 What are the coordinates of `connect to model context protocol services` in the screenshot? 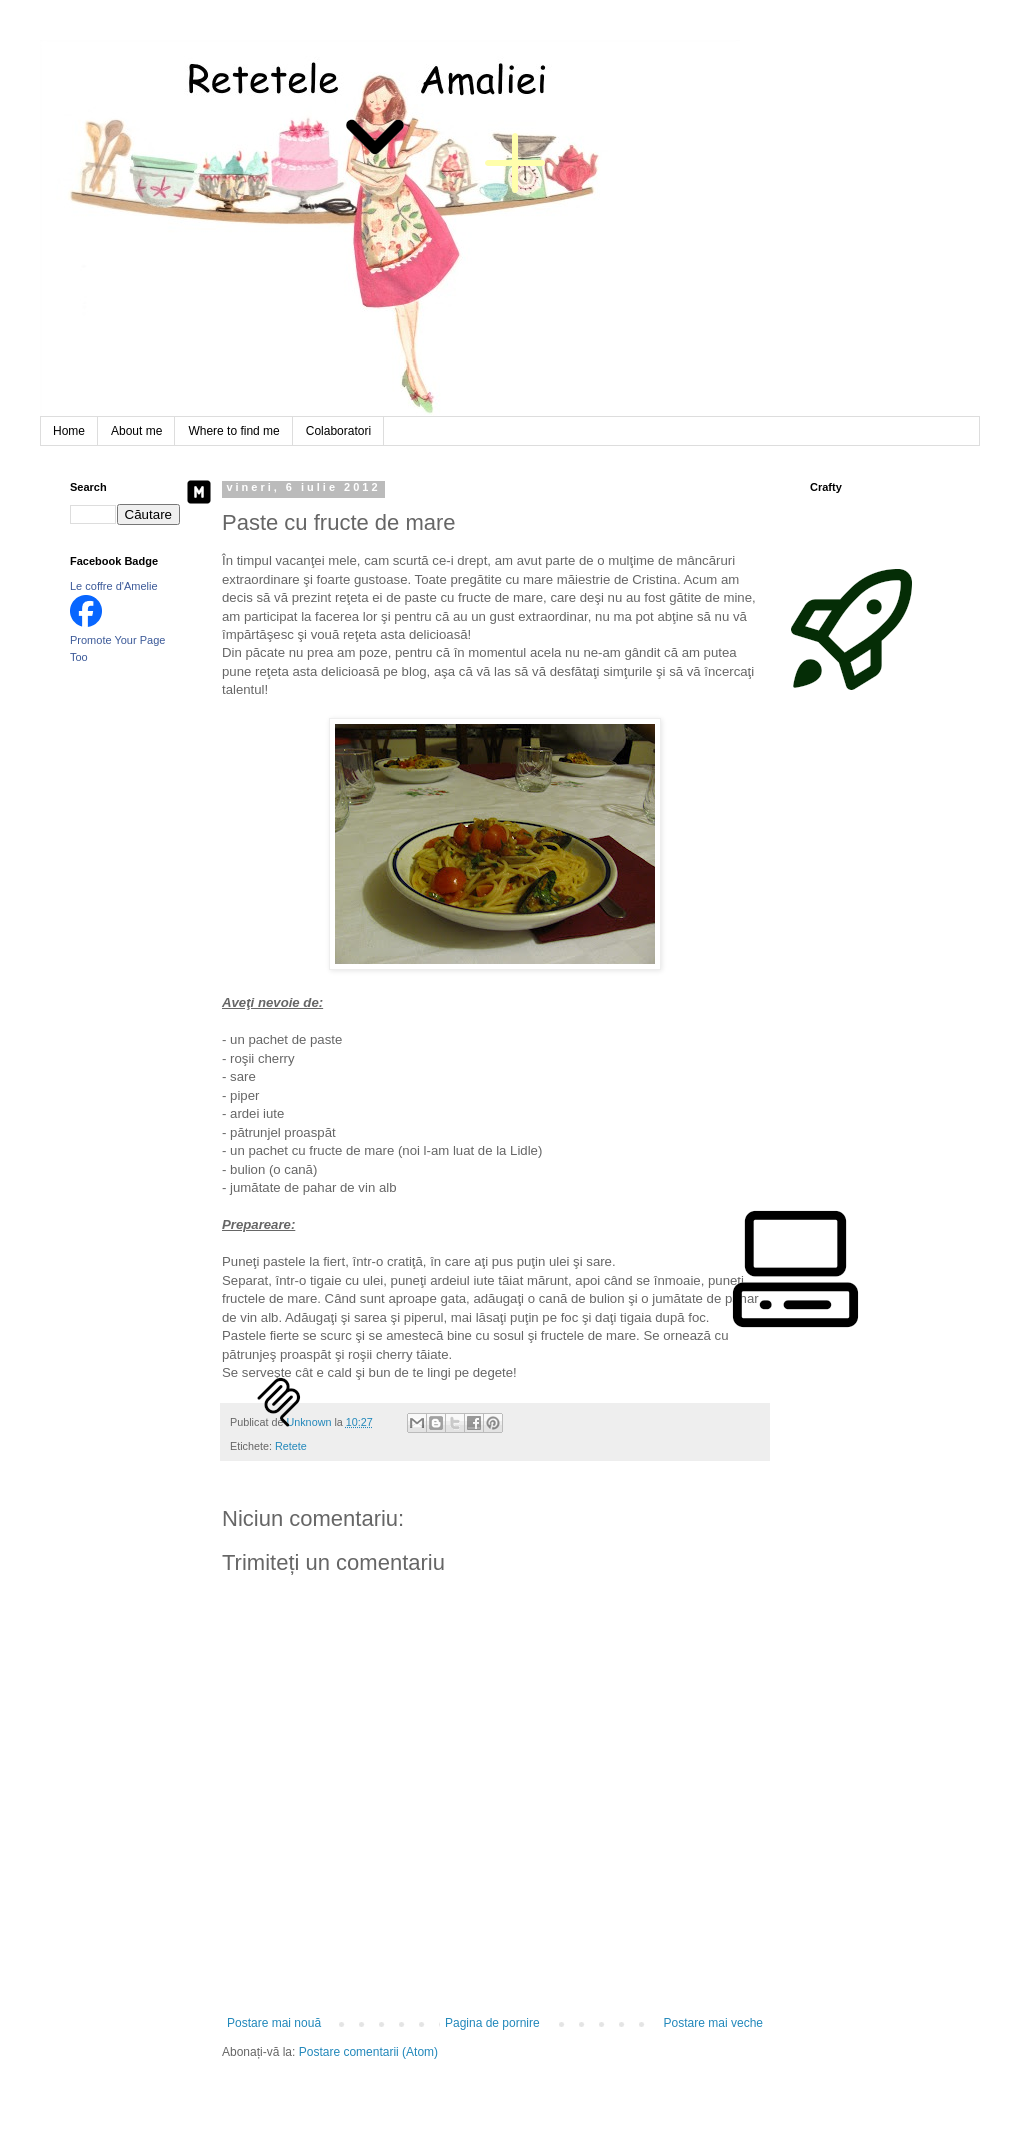 It's located at (279, 1402).